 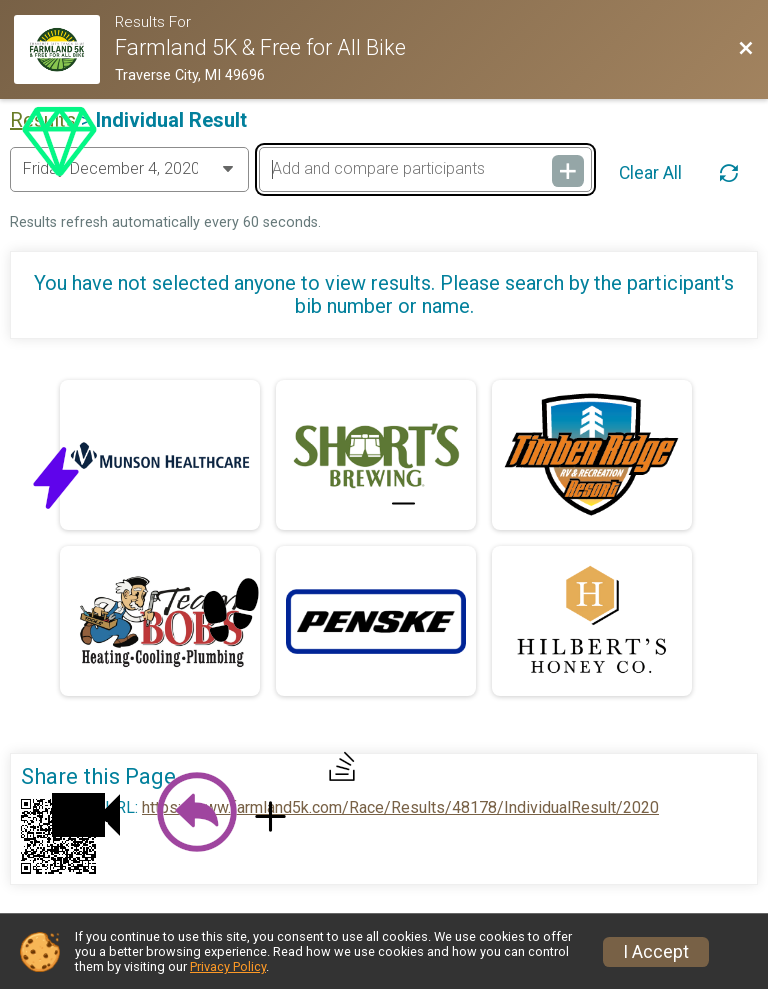 What do you see at coordinates (197, 812) in the screenshot?
I see `undo the last action` at bounding box center [197, 812].